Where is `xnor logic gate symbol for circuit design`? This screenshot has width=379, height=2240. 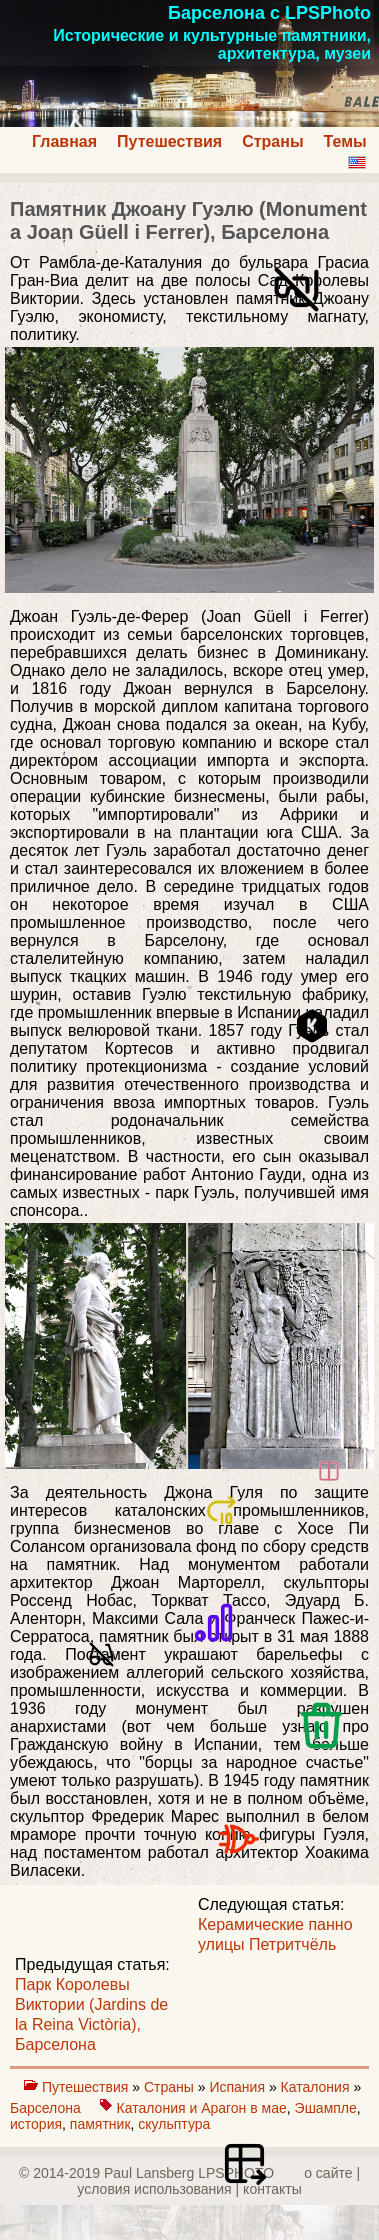
xnor logic gate symbol for circuit design is located at coordinates (239, 1839).